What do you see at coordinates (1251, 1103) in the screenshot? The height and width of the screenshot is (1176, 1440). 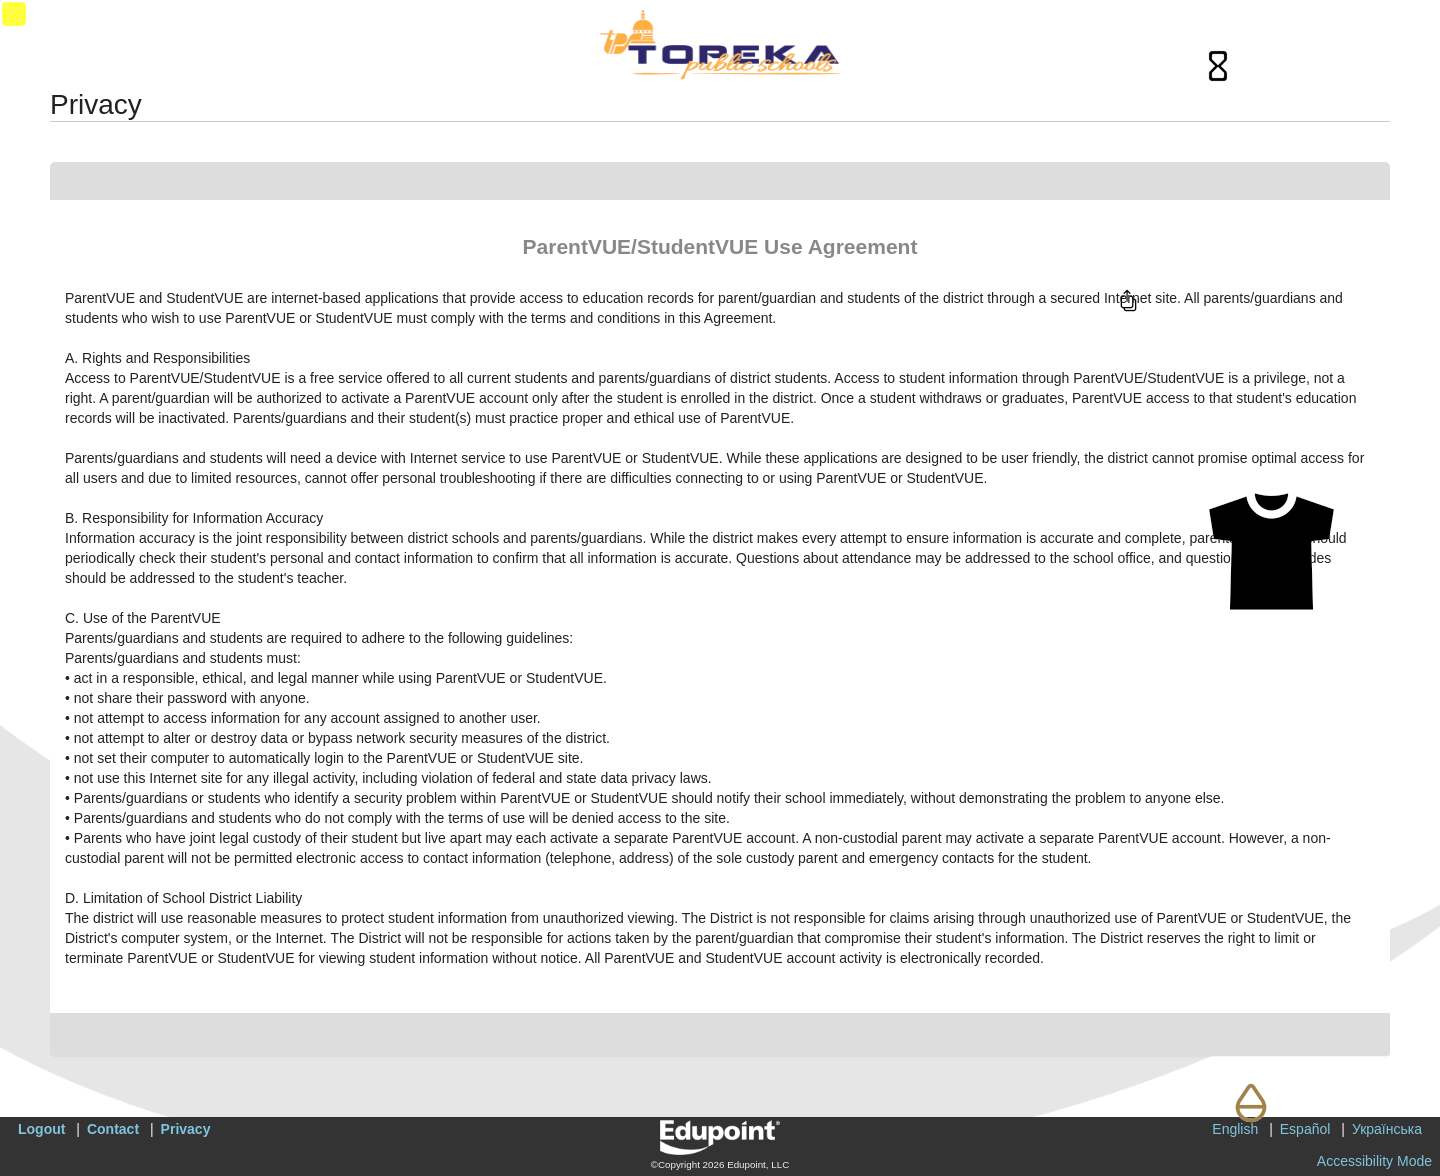 I see `indicates partial fill or half capacity` at bounding box center [1251, 1103].